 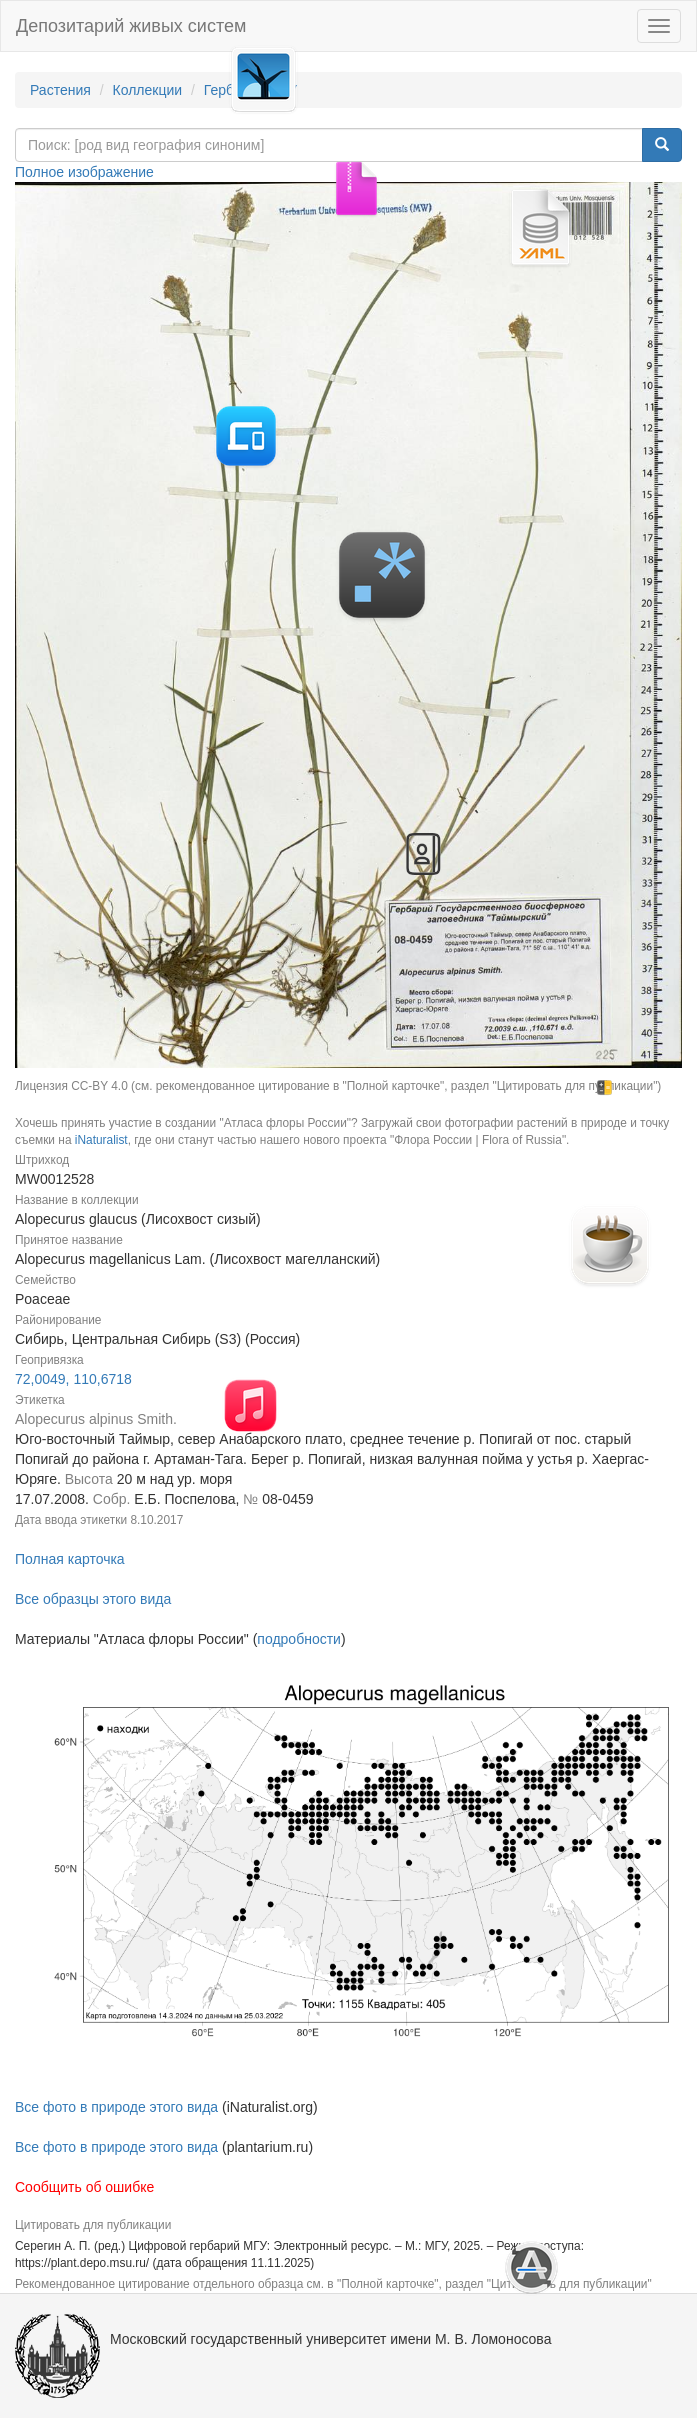 What do you see at coordinates (250, 1405) in the screenshot?
I see `open the gnome music app` at bounding box center [250, 1405].